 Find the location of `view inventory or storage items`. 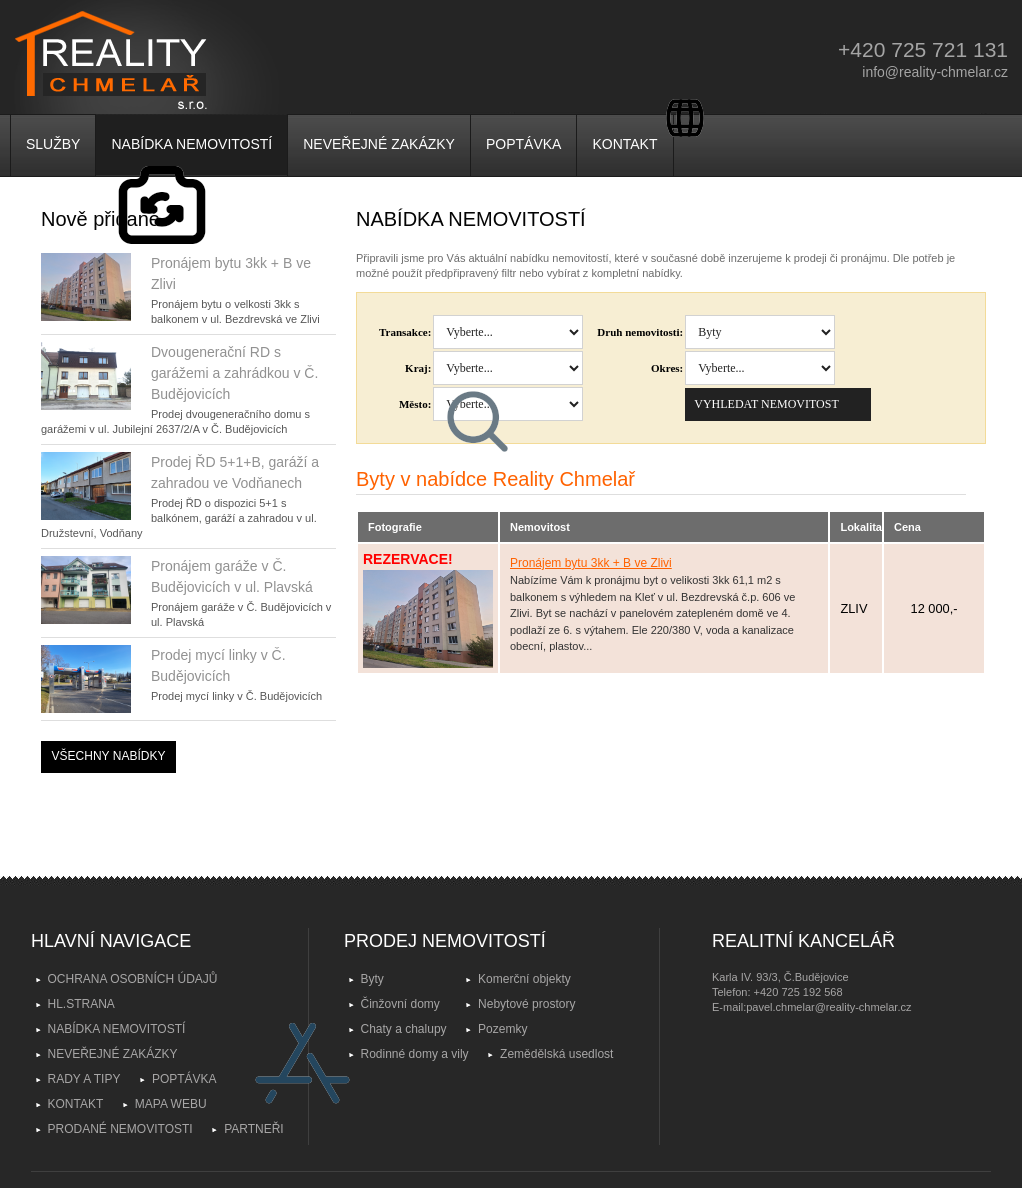

view inventory or storage items is located at coordinates (685, 118).